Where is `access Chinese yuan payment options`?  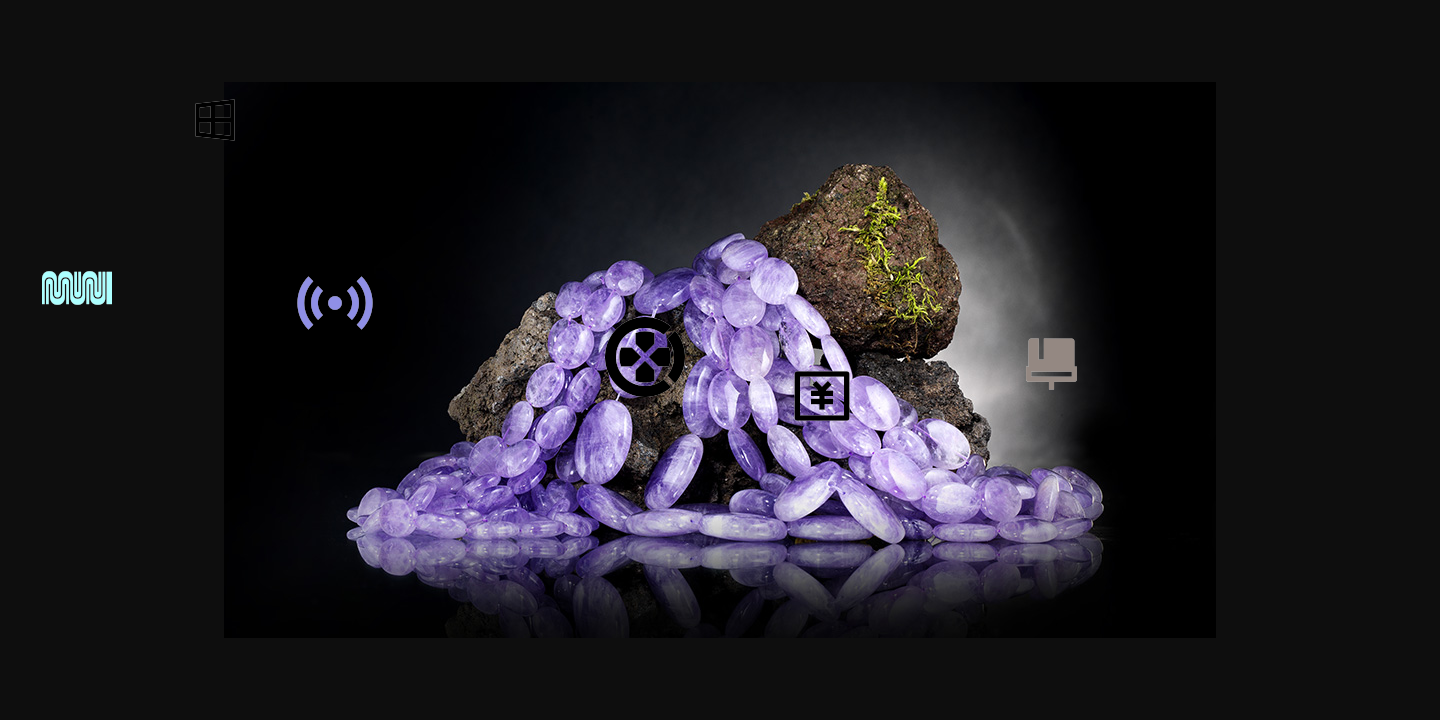 access Chinese yuan payment options is located at coordinates (822, 396).